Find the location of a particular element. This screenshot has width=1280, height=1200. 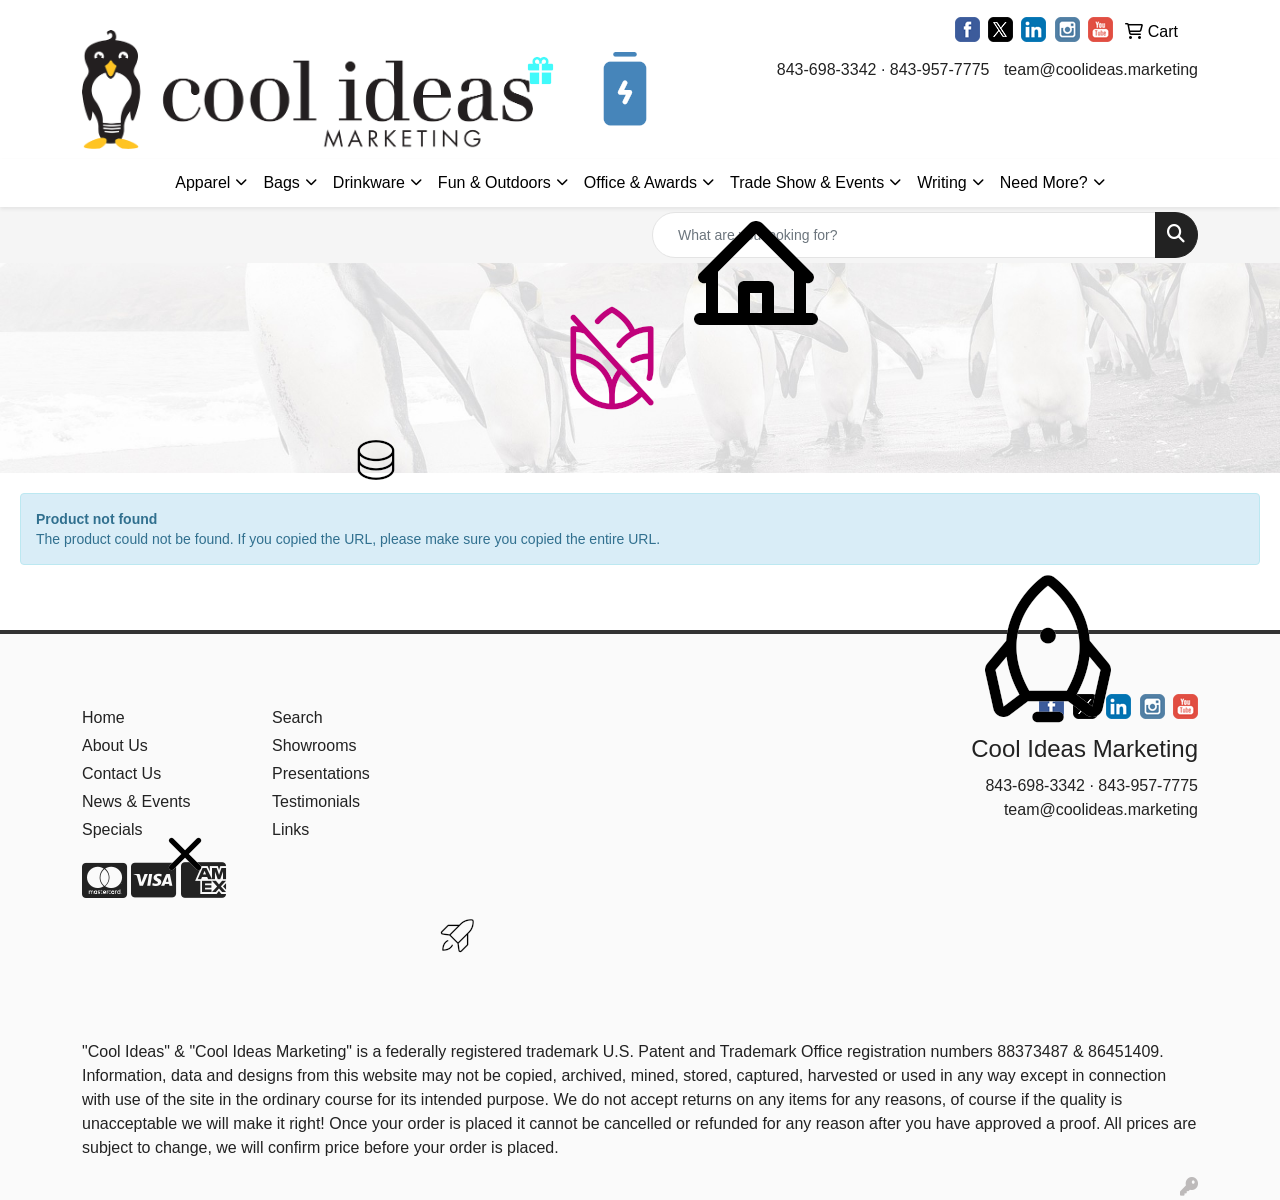

launch or deploy an application is located at coordinates (1048, 654).